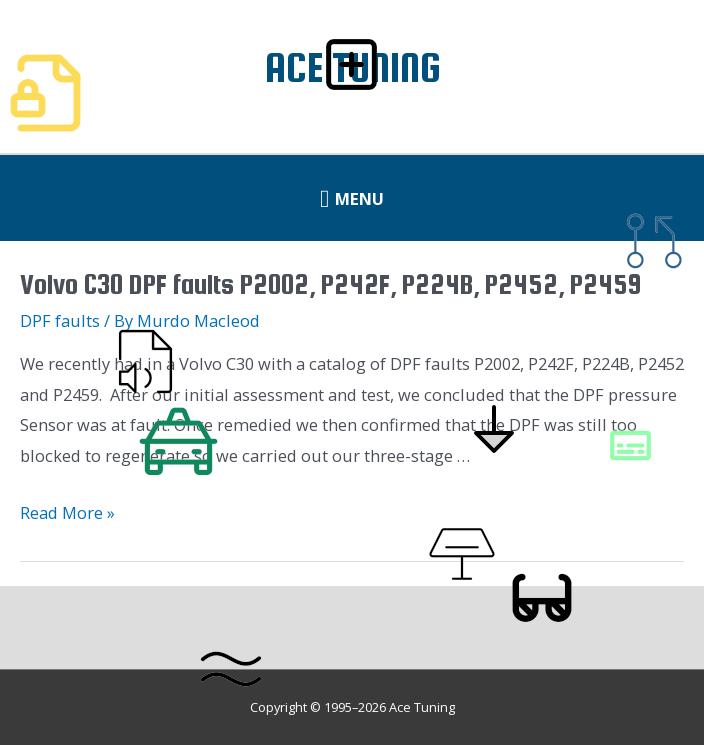  I want to click on toggle cool or casual display mode, so click(542, 599).